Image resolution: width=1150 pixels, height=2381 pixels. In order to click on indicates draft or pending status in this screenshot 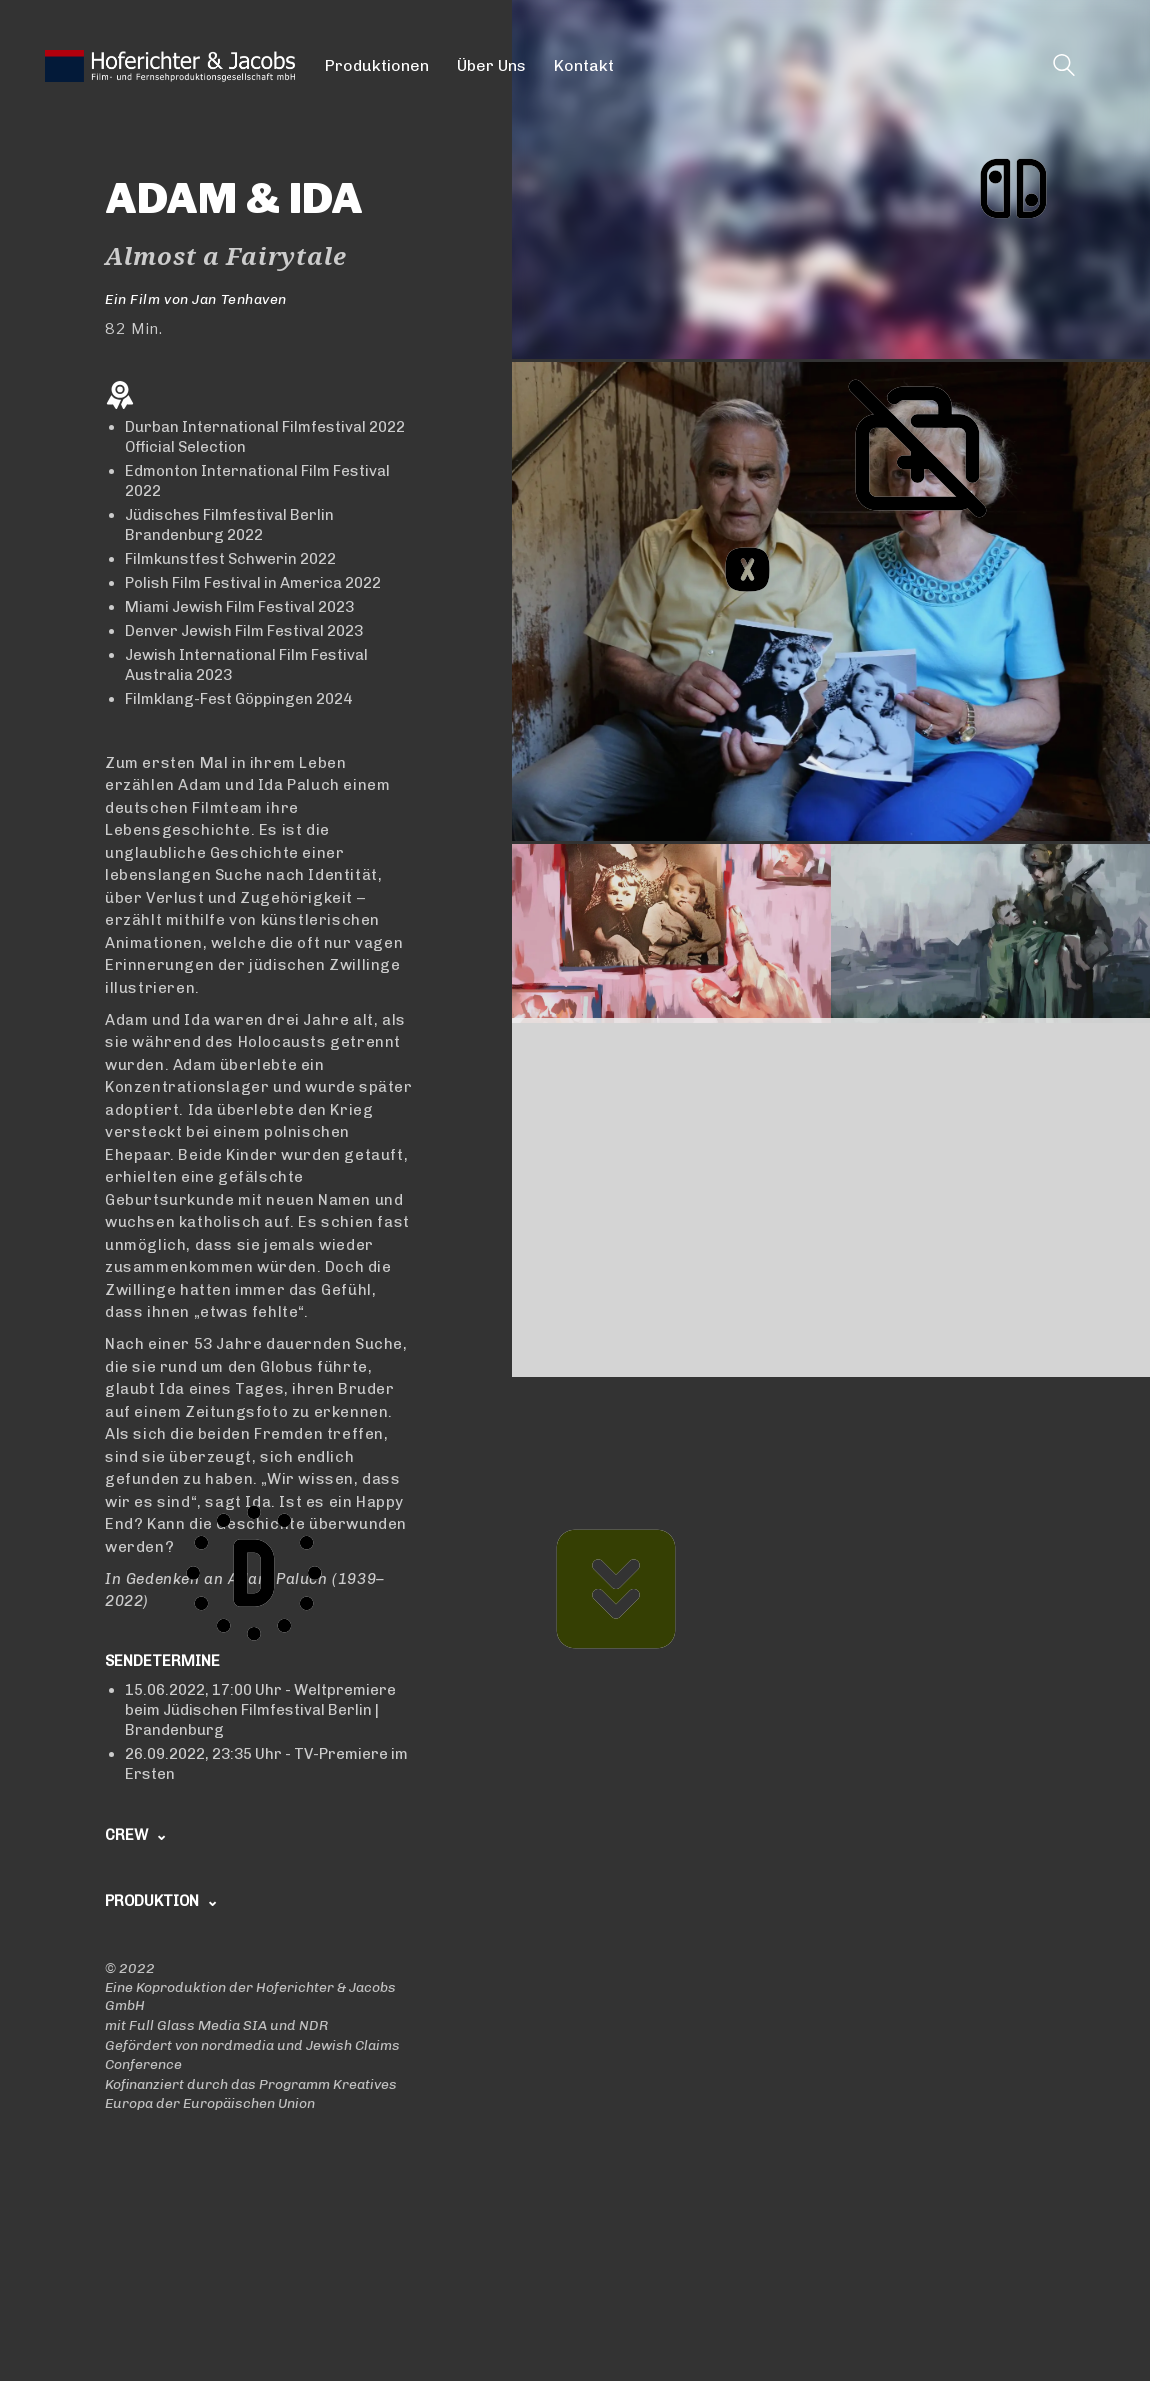, I will do `click(254, 1573)`.